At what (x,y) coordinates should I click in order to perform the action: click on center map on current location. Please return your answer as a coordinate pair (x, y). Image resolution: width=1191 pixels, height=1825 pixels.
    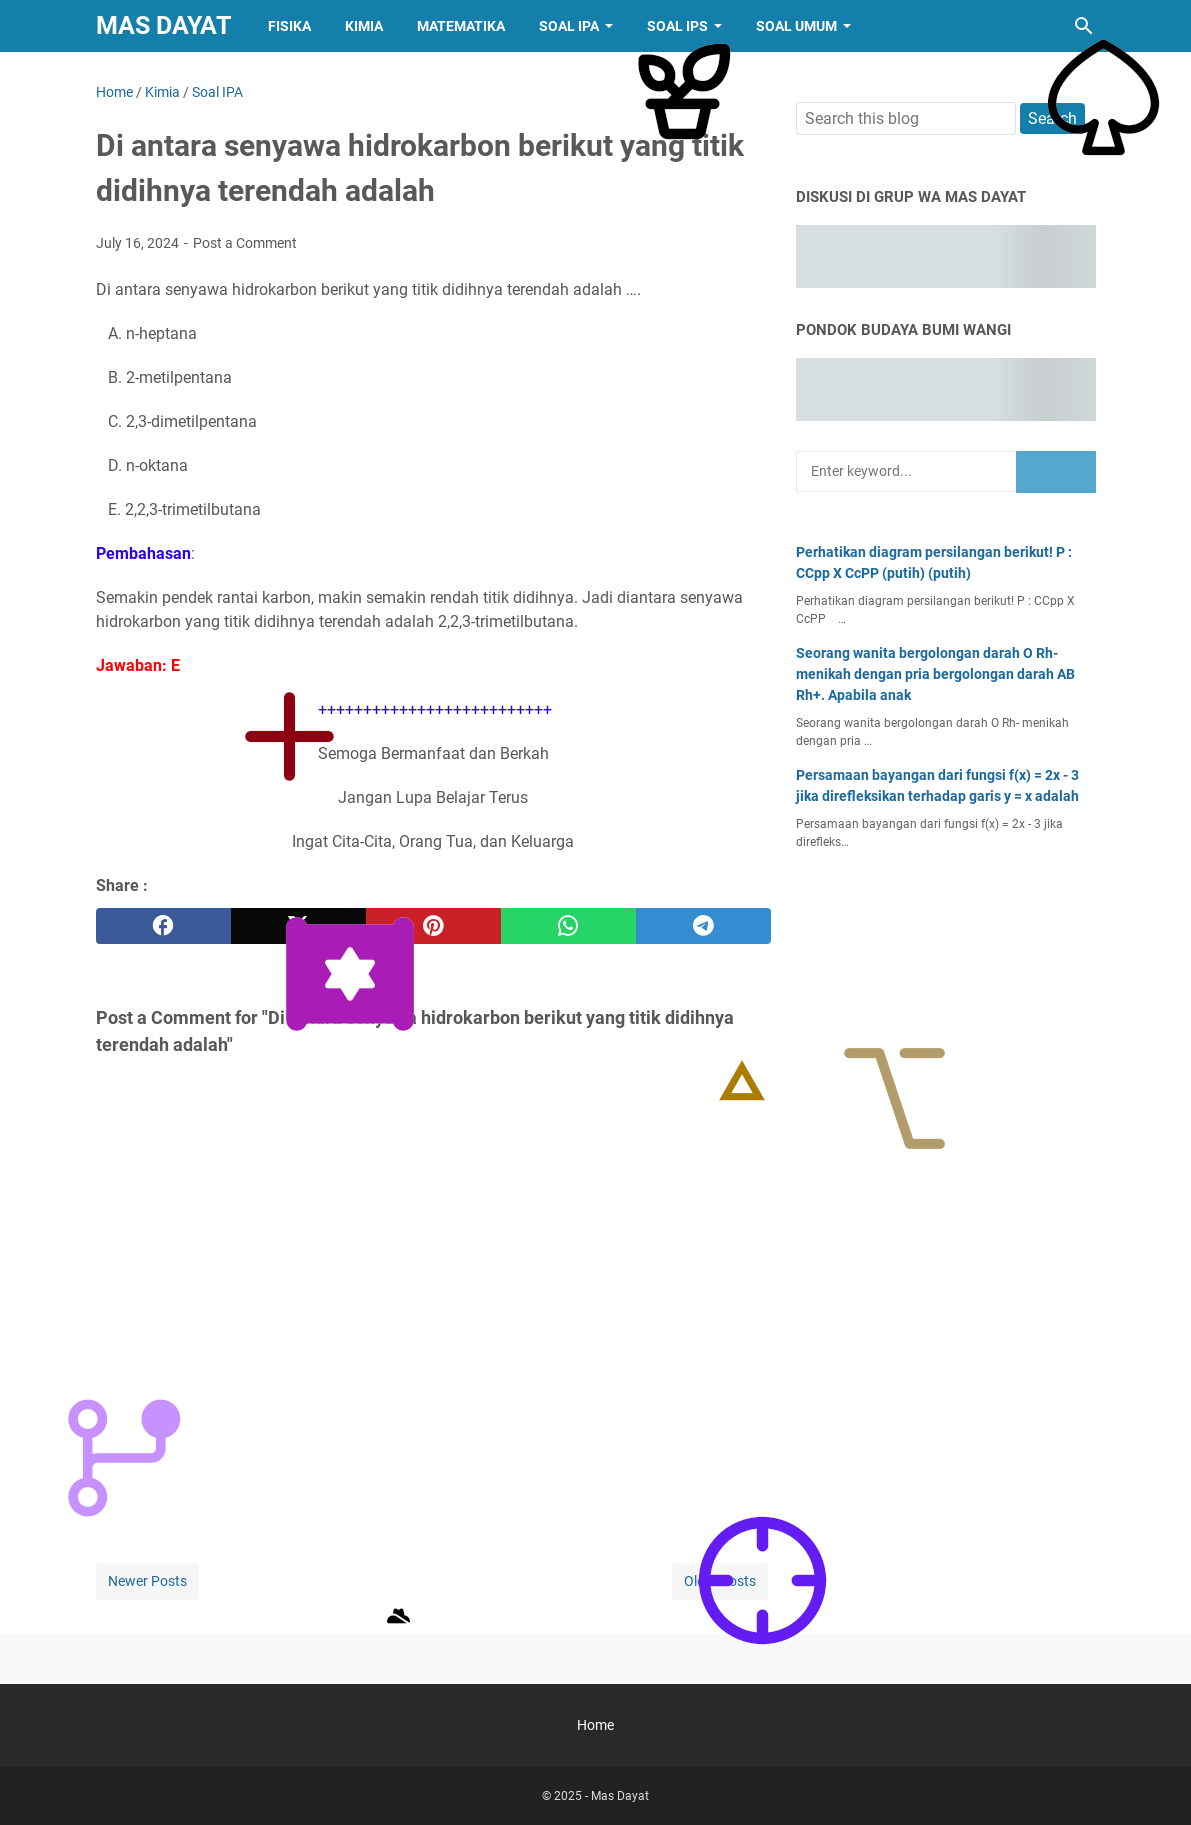
    Looking at the image, I should click on (762, 1580).